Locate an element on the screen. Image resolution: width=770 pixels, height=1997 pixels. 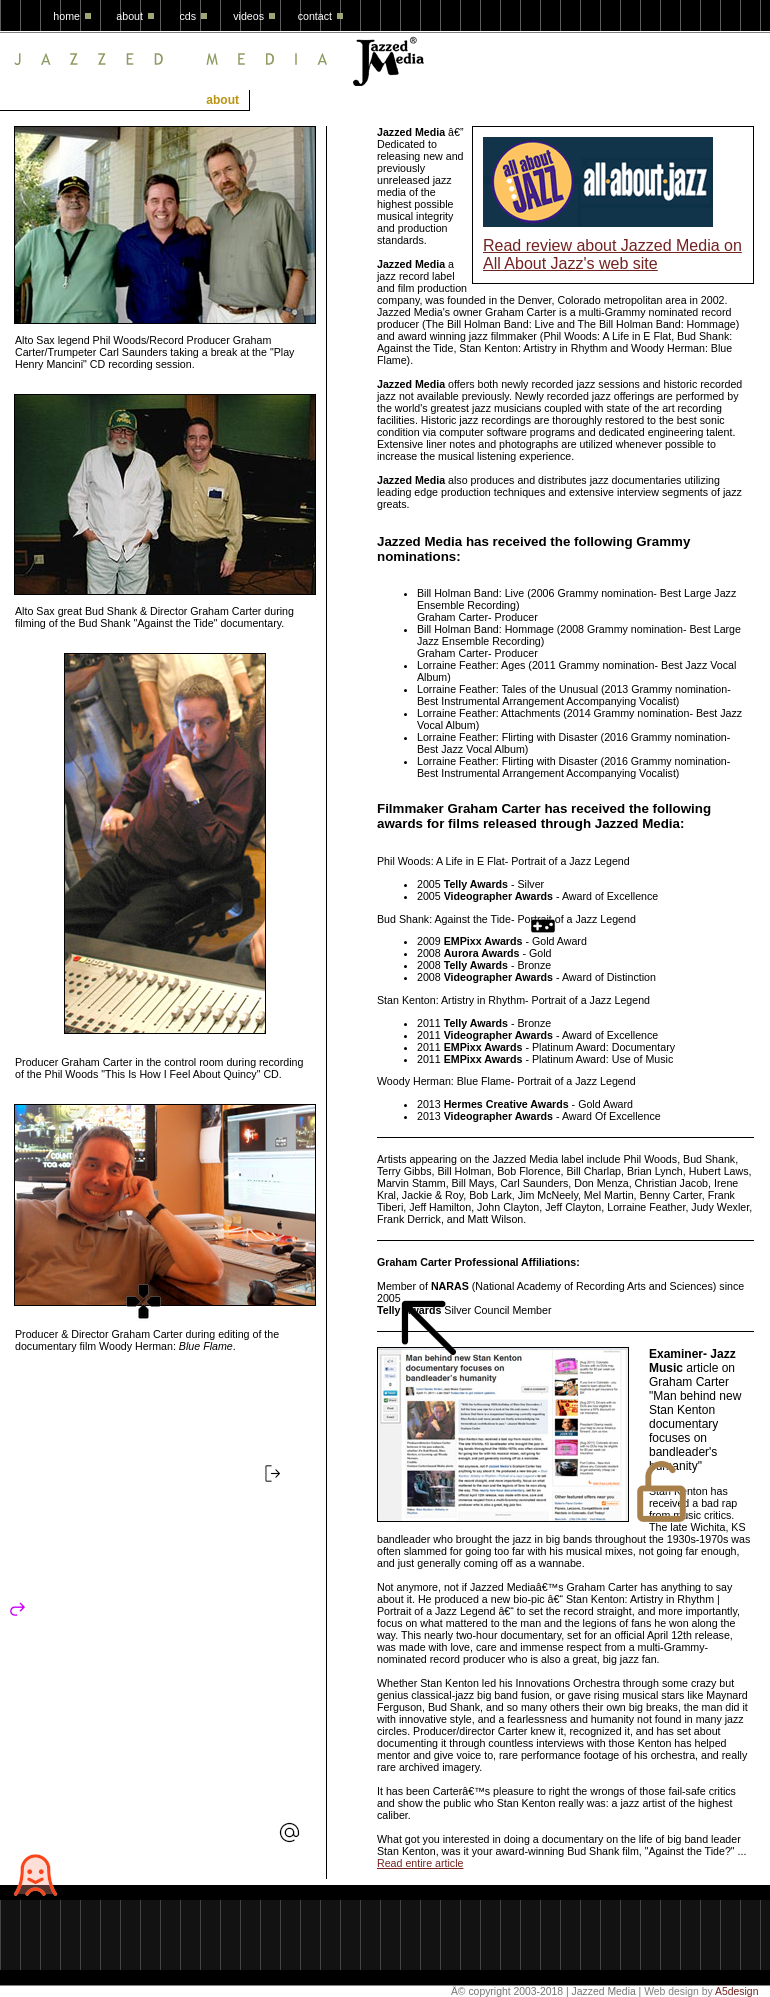
mention or tag a user is located at coordinates (289, 1832).